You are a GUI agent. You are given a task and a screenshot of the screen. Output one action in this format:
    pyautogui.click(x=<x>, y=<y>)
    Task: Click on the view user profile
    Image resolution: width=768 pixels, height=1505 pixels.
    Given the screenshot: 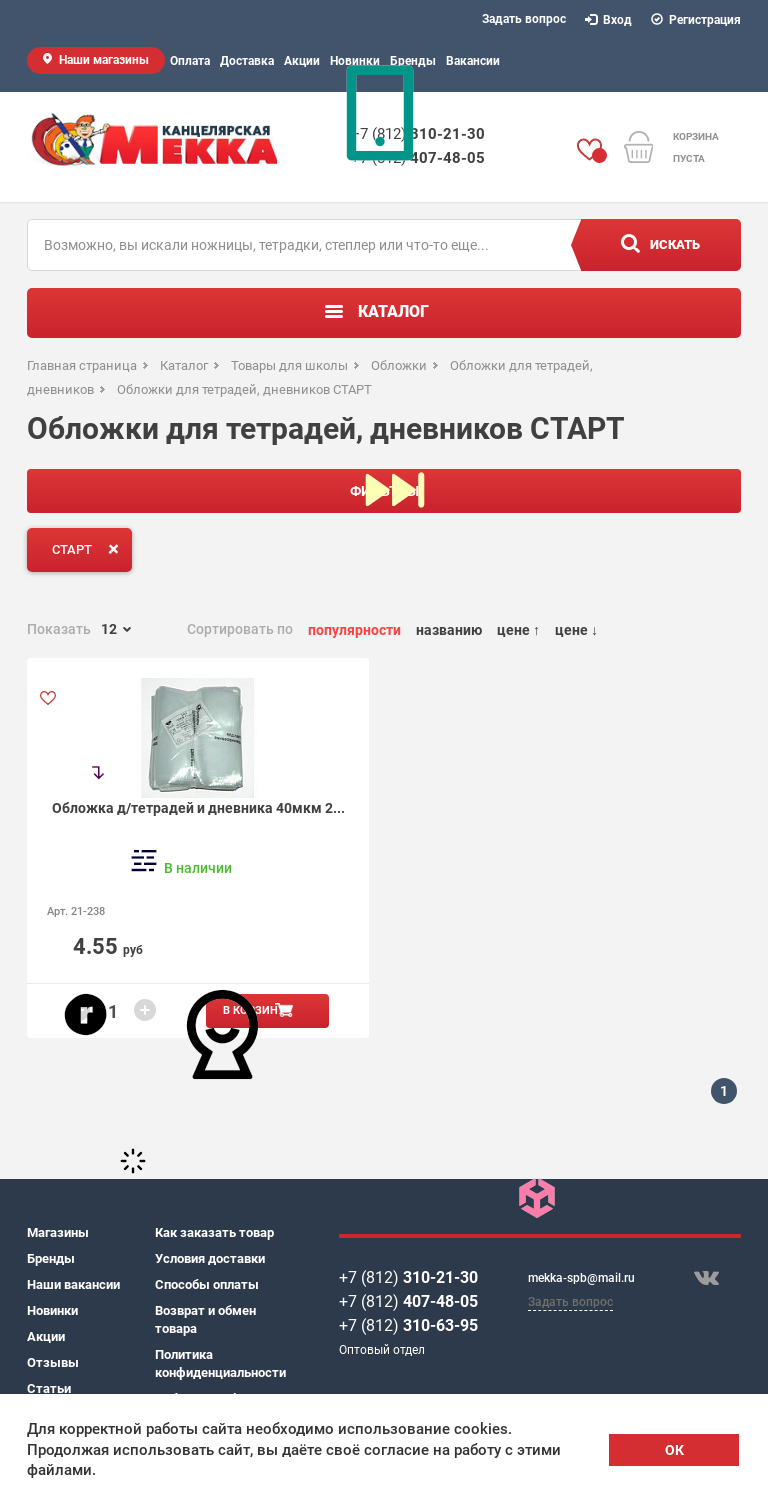 What is the action you would take?
    pyautogui.click(x=222, y=1034)
    